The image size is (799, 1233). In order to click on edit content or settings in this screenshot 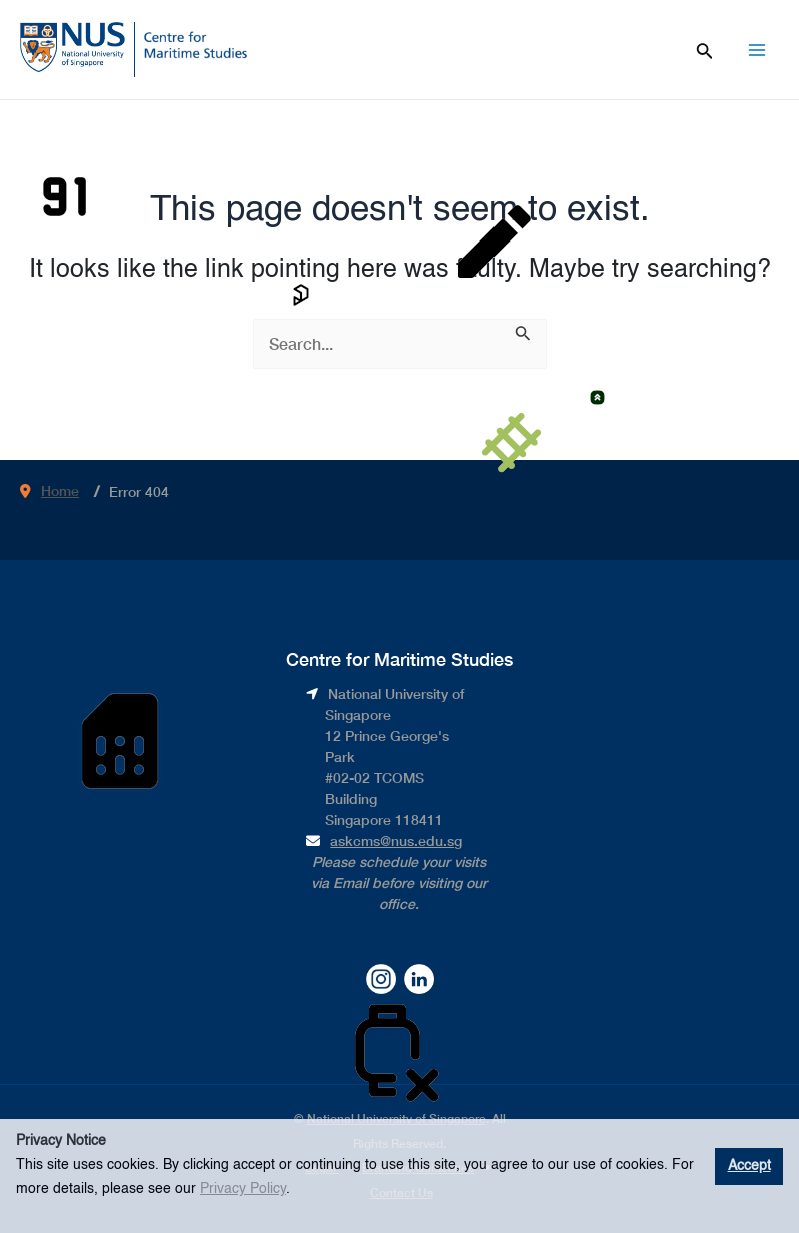, I will do `click(494, 241)`.